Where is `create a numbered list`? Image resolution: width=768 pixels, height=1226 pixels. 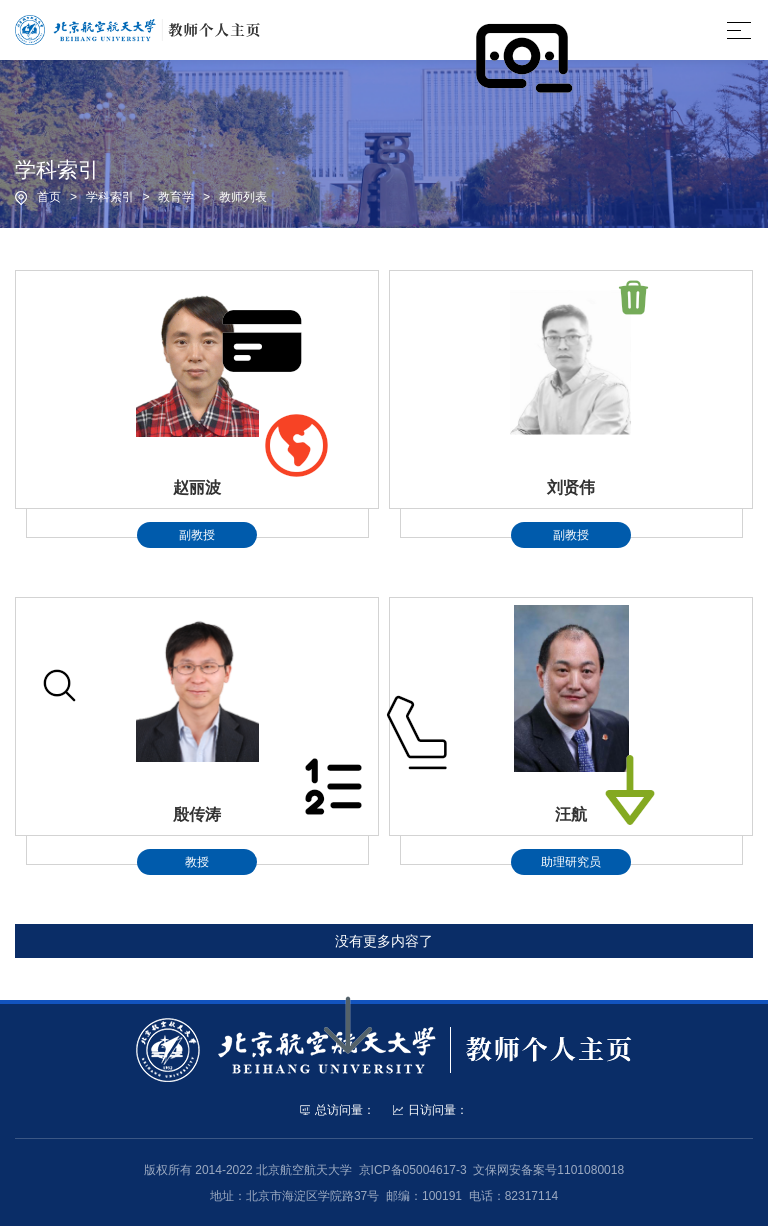
create a numbered list is located at coordinates (333, 786).